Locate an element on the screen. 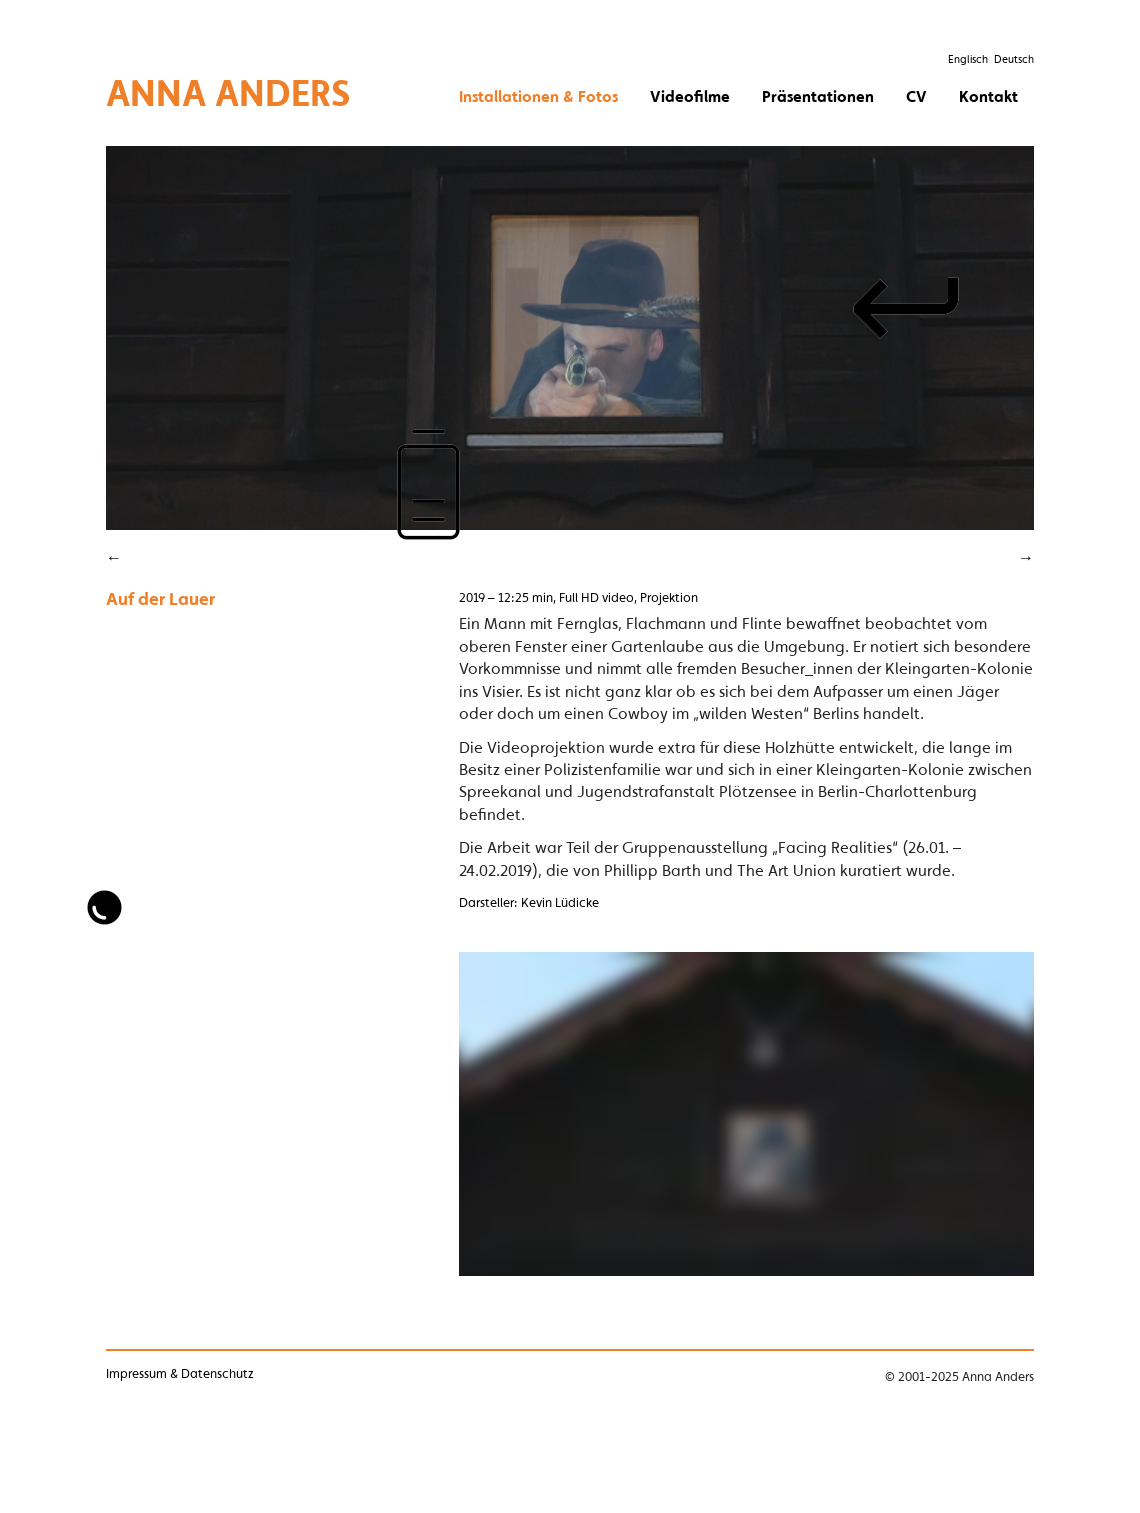 This screenshot has width=1140, height=1513. apply inner shadow effect to bottom-left corner is located at coordinates (104, 907).